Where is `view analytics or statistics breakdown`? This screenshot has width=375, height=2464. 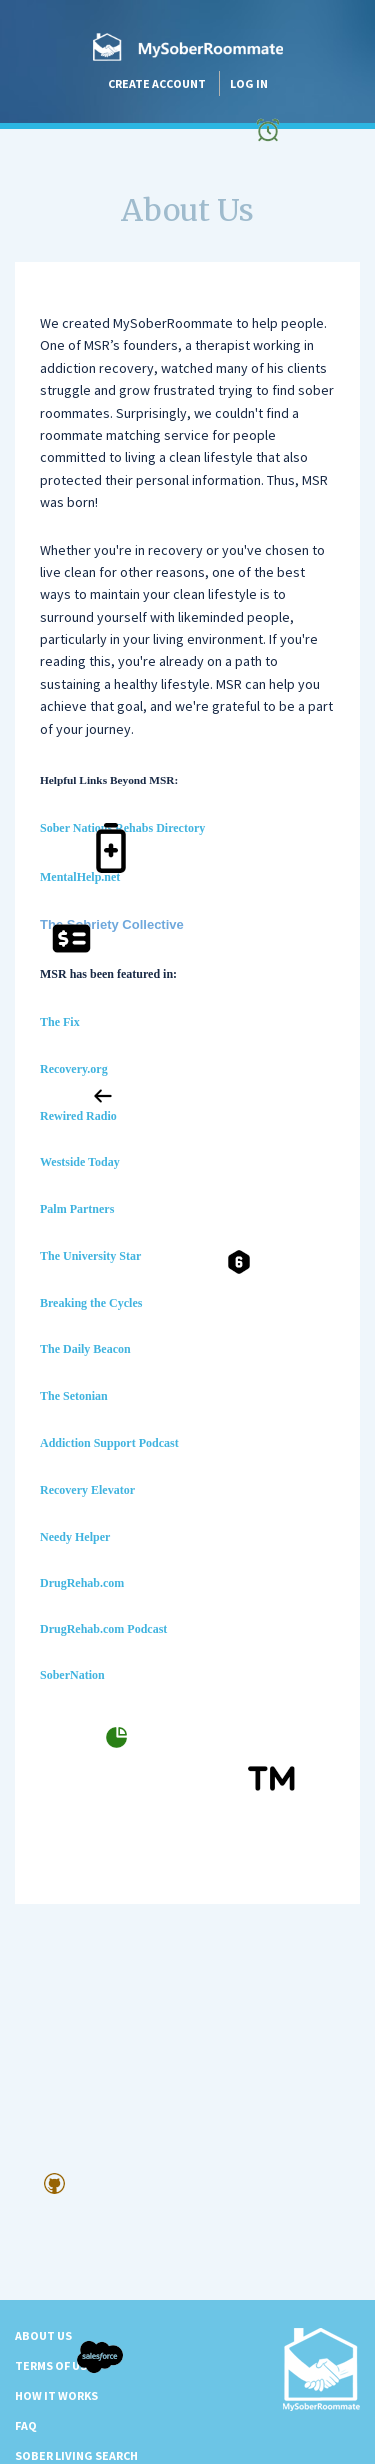
view analytics or statistics breakdown is located at coordinates (116, 1737).